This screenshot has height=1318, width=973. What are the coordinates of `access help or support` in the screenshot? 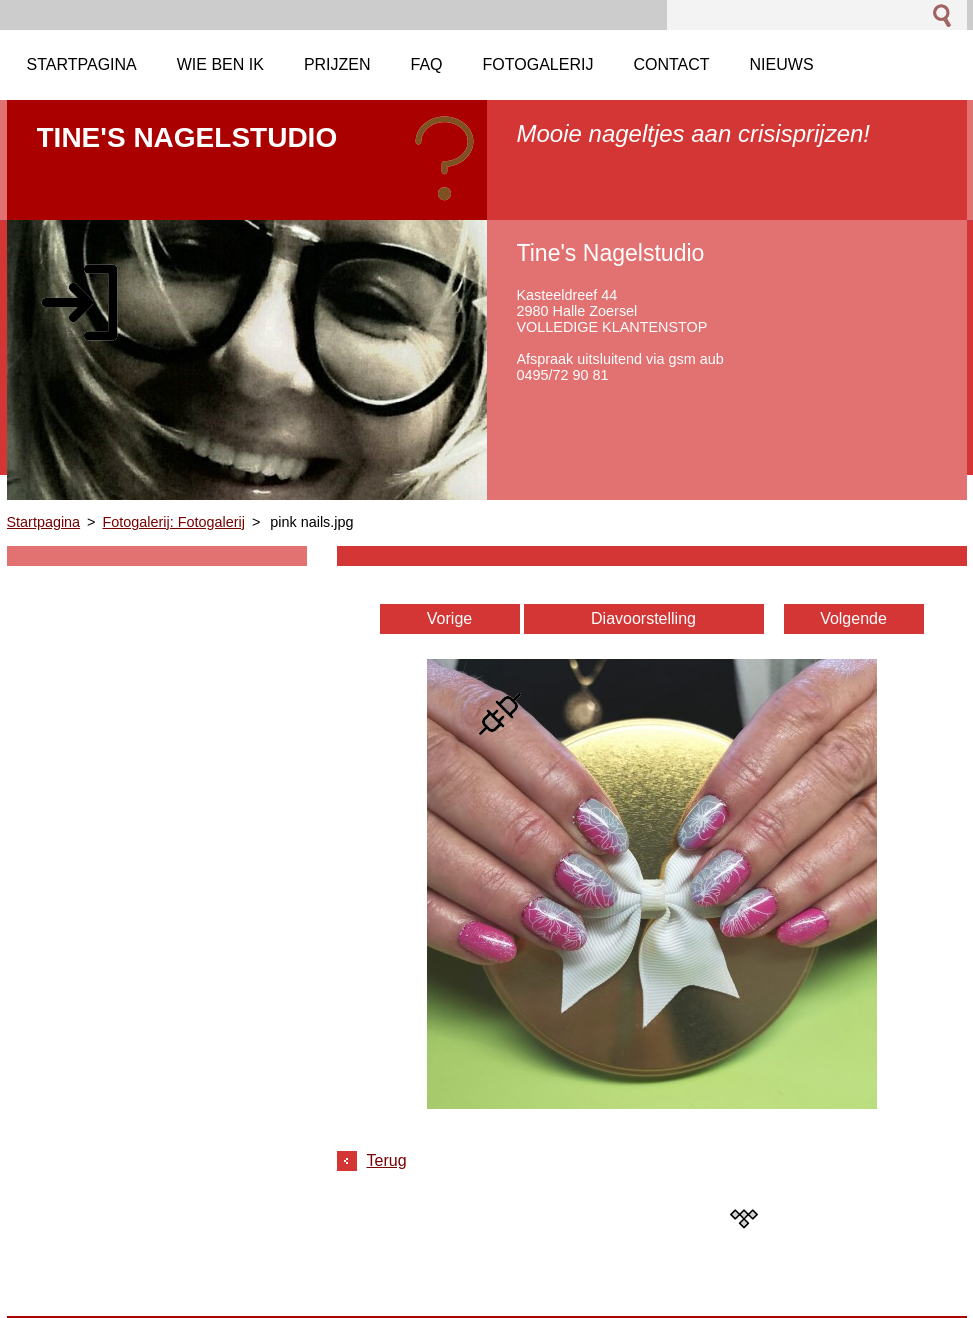 It's located at (444, 156).